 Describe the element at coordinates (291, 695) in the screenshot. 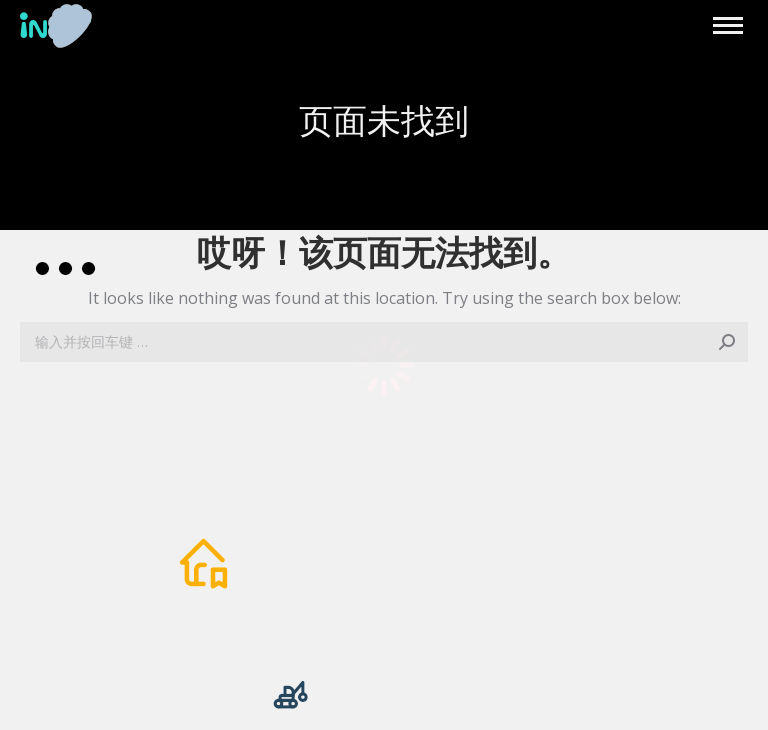

I see `demolition or destruction tool` at that location.